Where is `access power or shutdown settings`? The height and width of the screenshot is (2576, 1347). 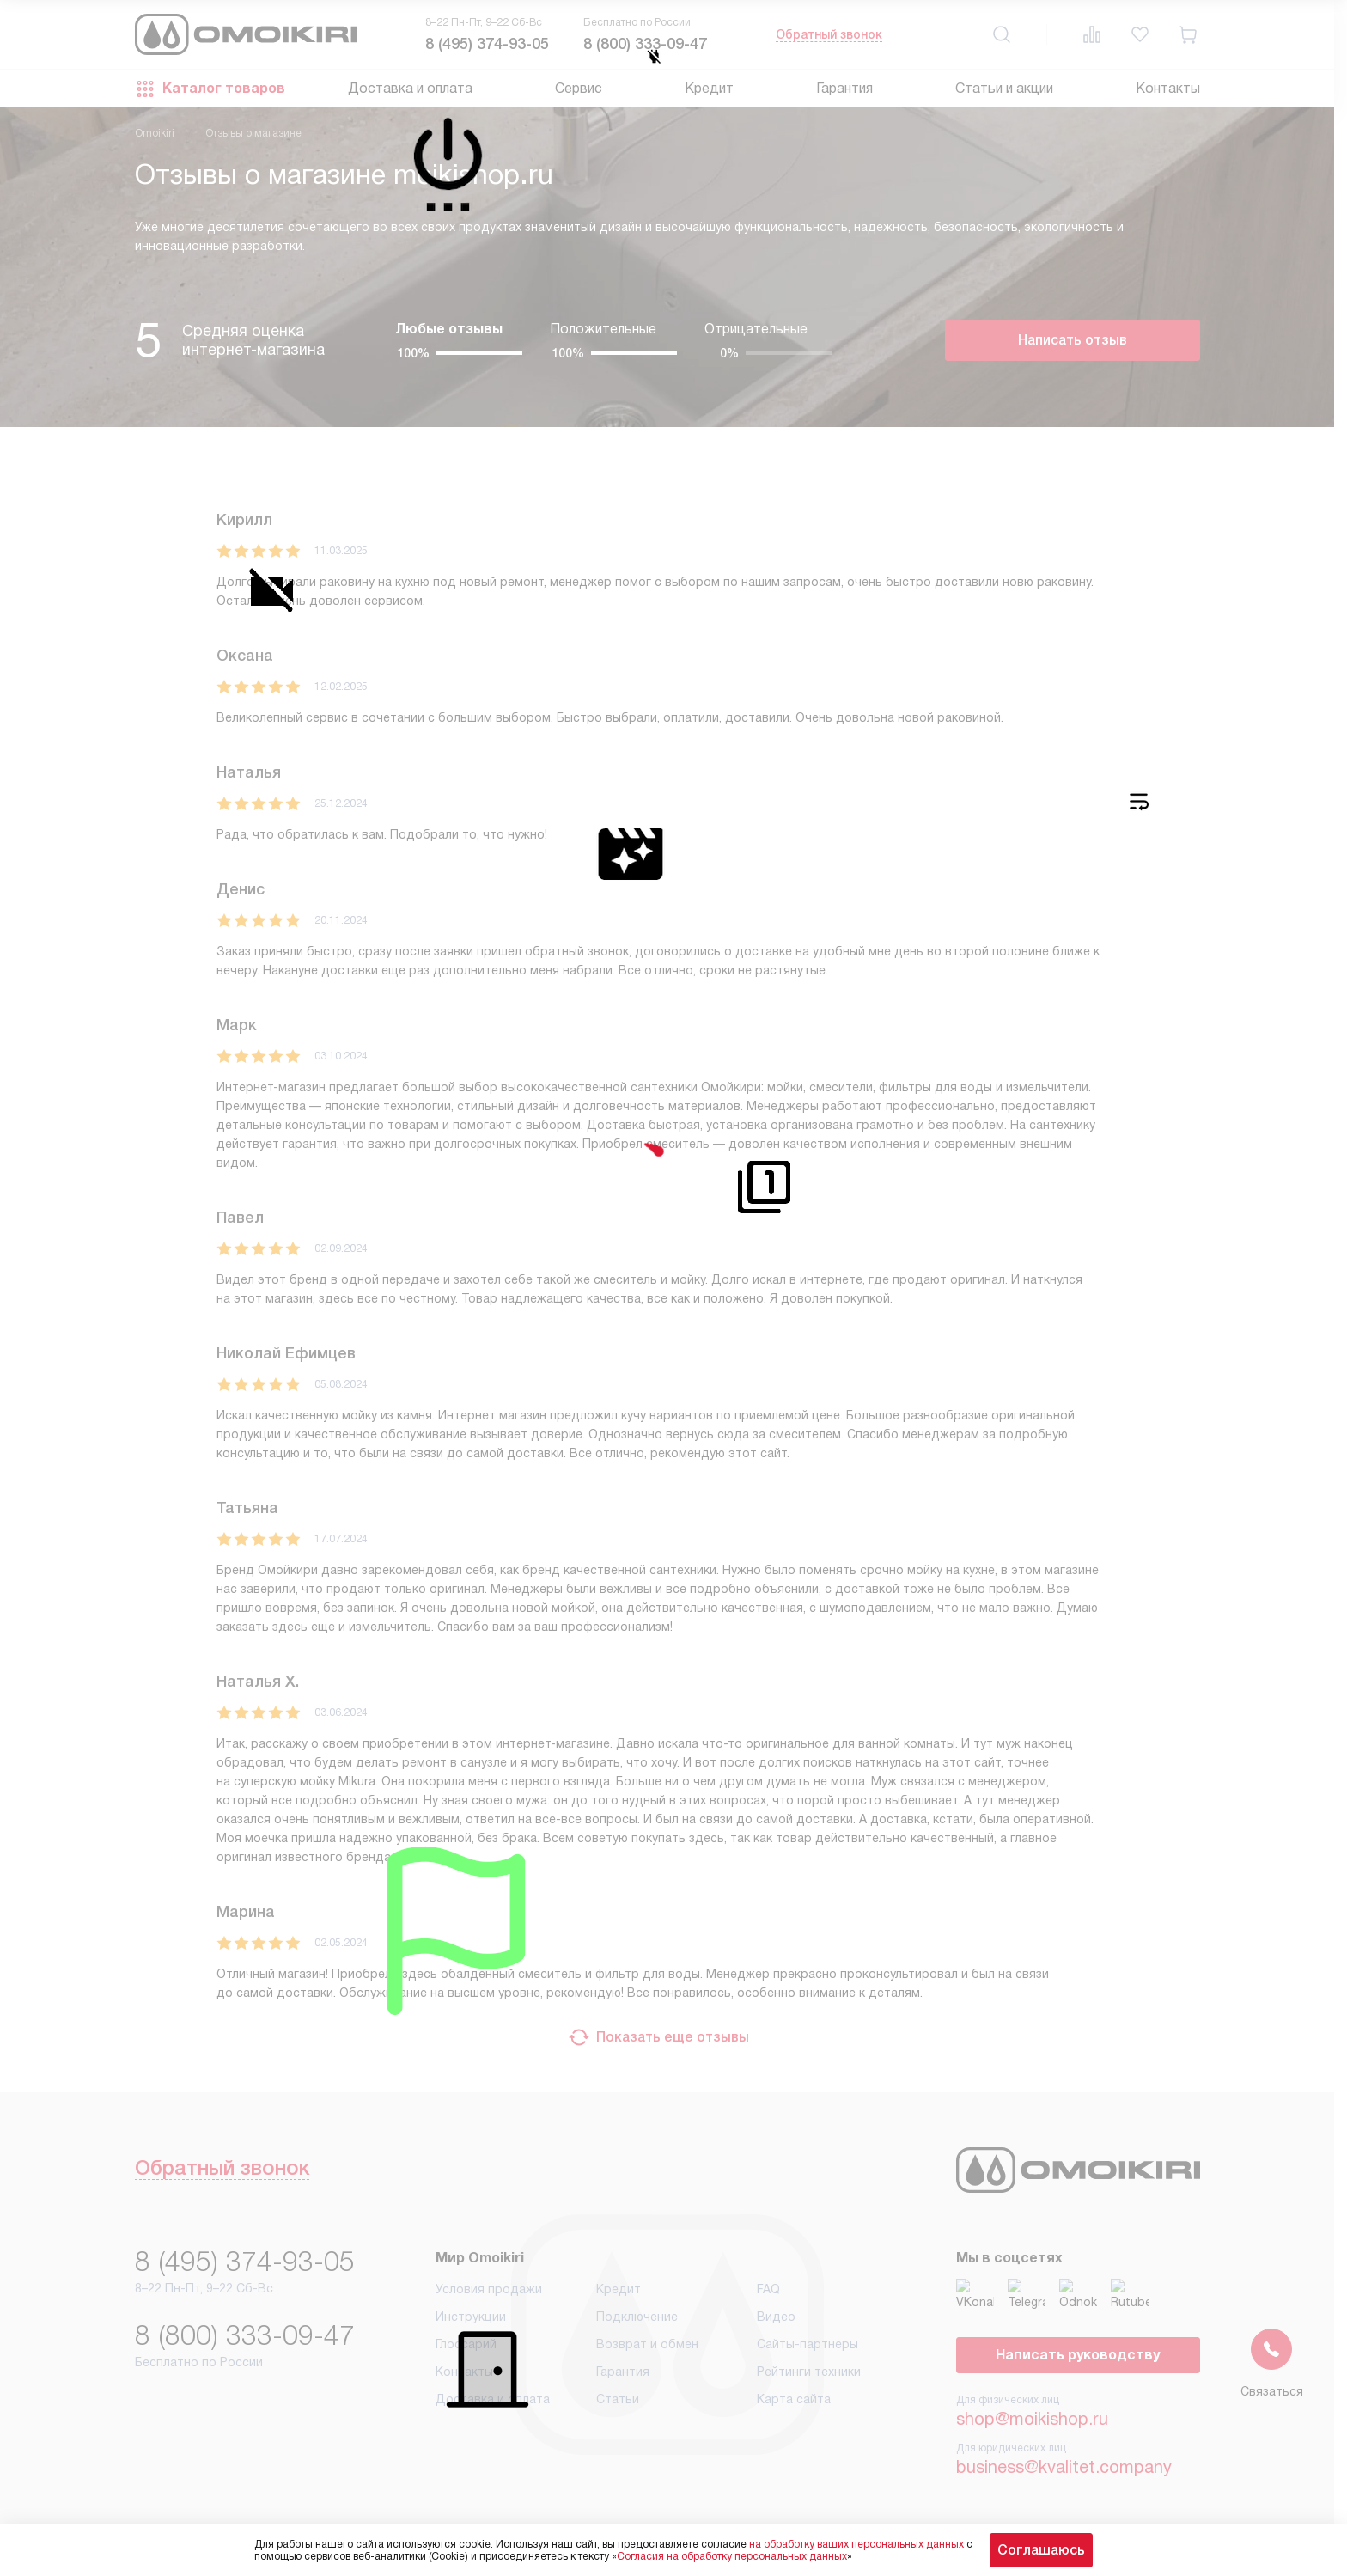 access power or shutdown settings is located at coordinates (448, 160).